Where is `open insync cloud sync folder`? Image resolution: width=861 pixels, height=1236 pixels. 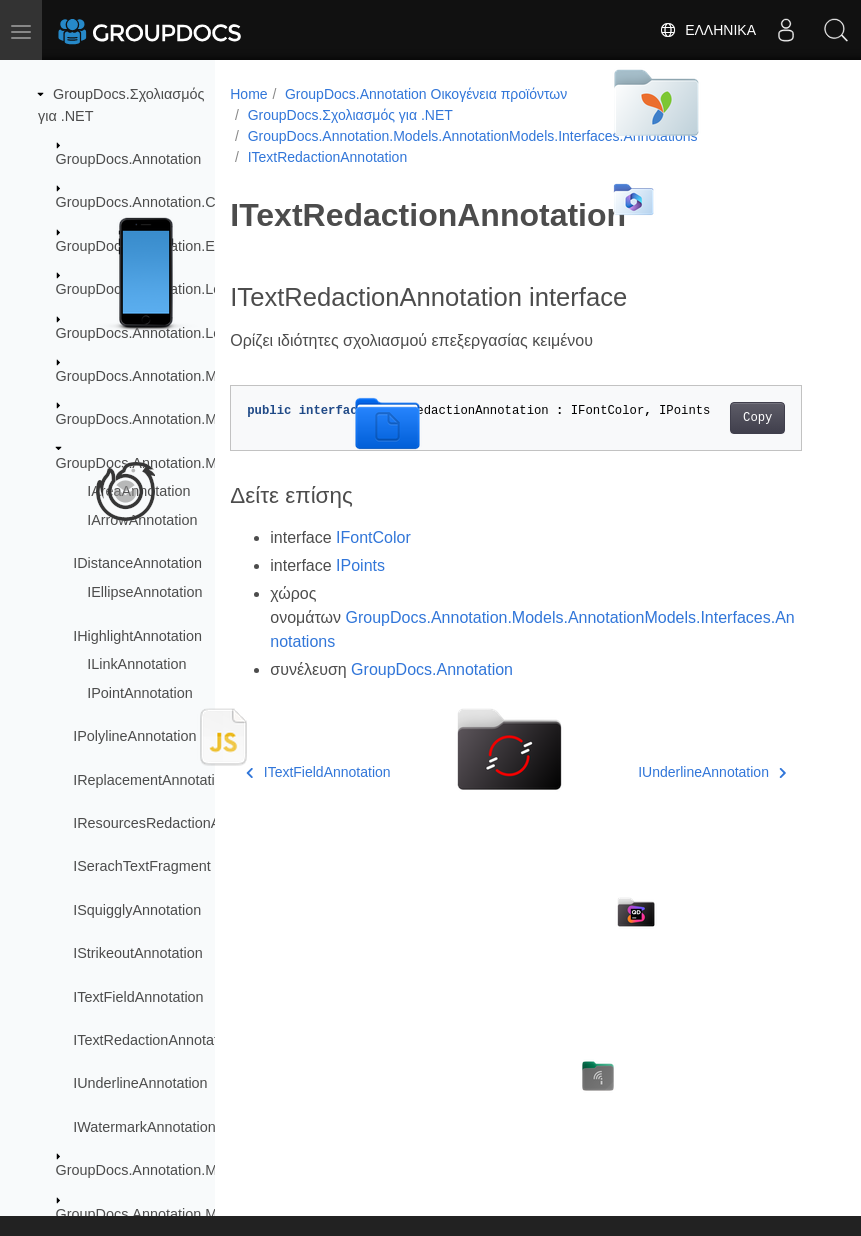
open insync cloud sync folder is located at coordinates (598, 1076).